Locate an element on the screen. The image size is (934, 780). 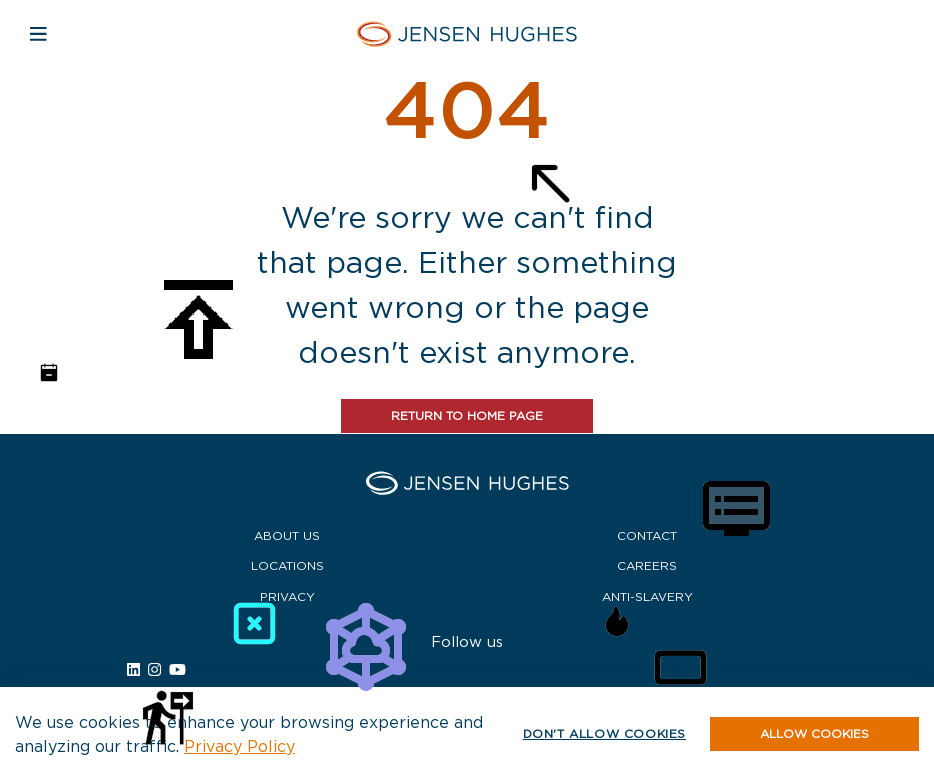
crop image to 16:9 aspect ratio is located at coordinates (680, 667).